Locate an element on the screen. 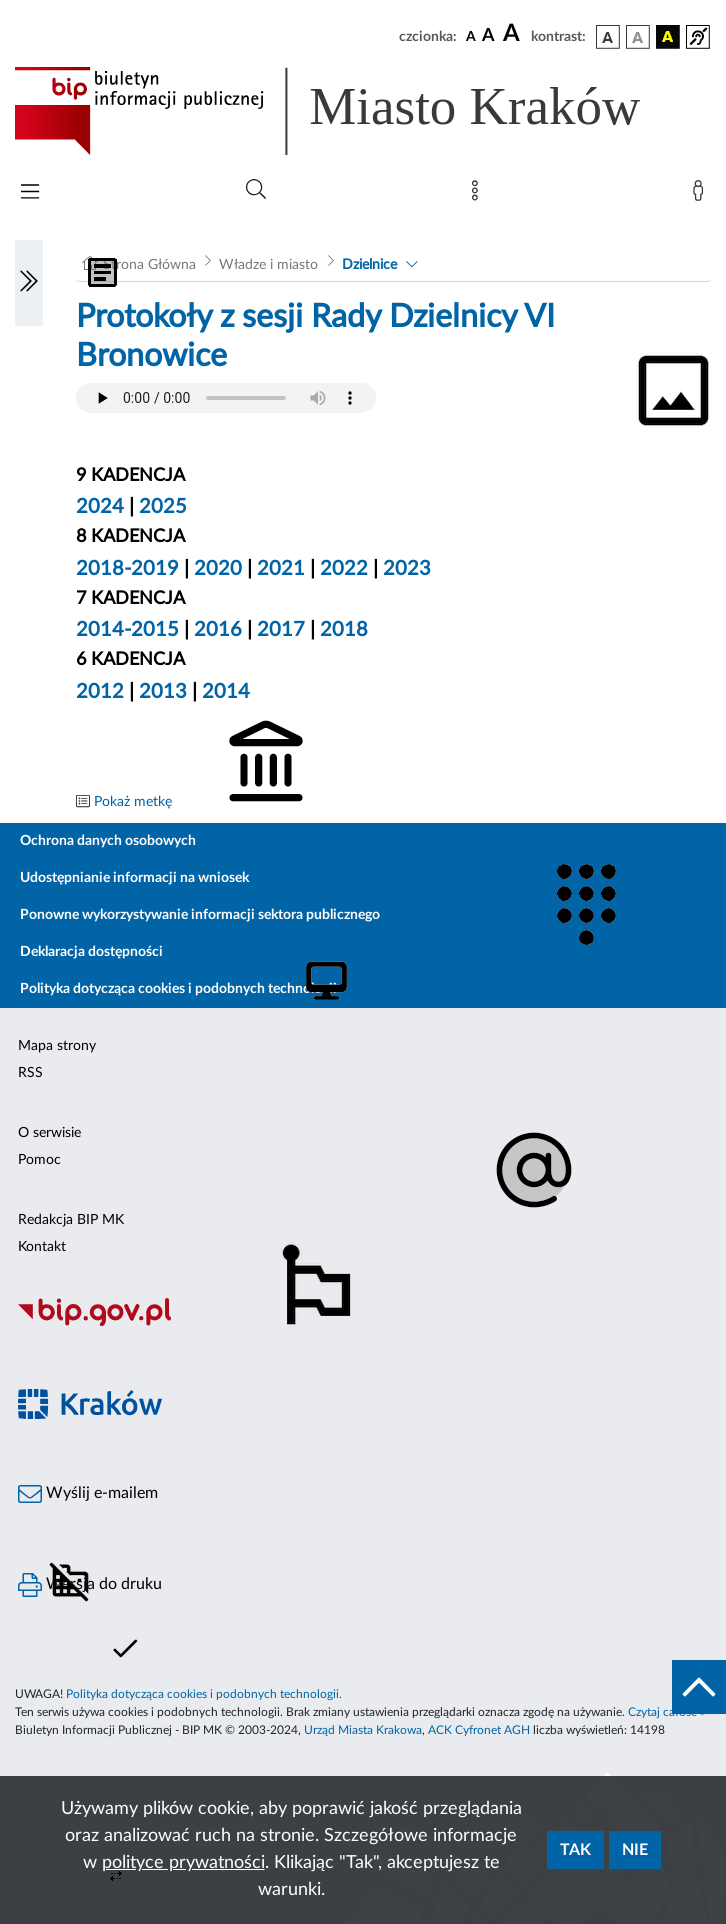 This screenshot has height=1924, width=726. view nearby landmarks or points of interest is located at coordinates (266, 761).